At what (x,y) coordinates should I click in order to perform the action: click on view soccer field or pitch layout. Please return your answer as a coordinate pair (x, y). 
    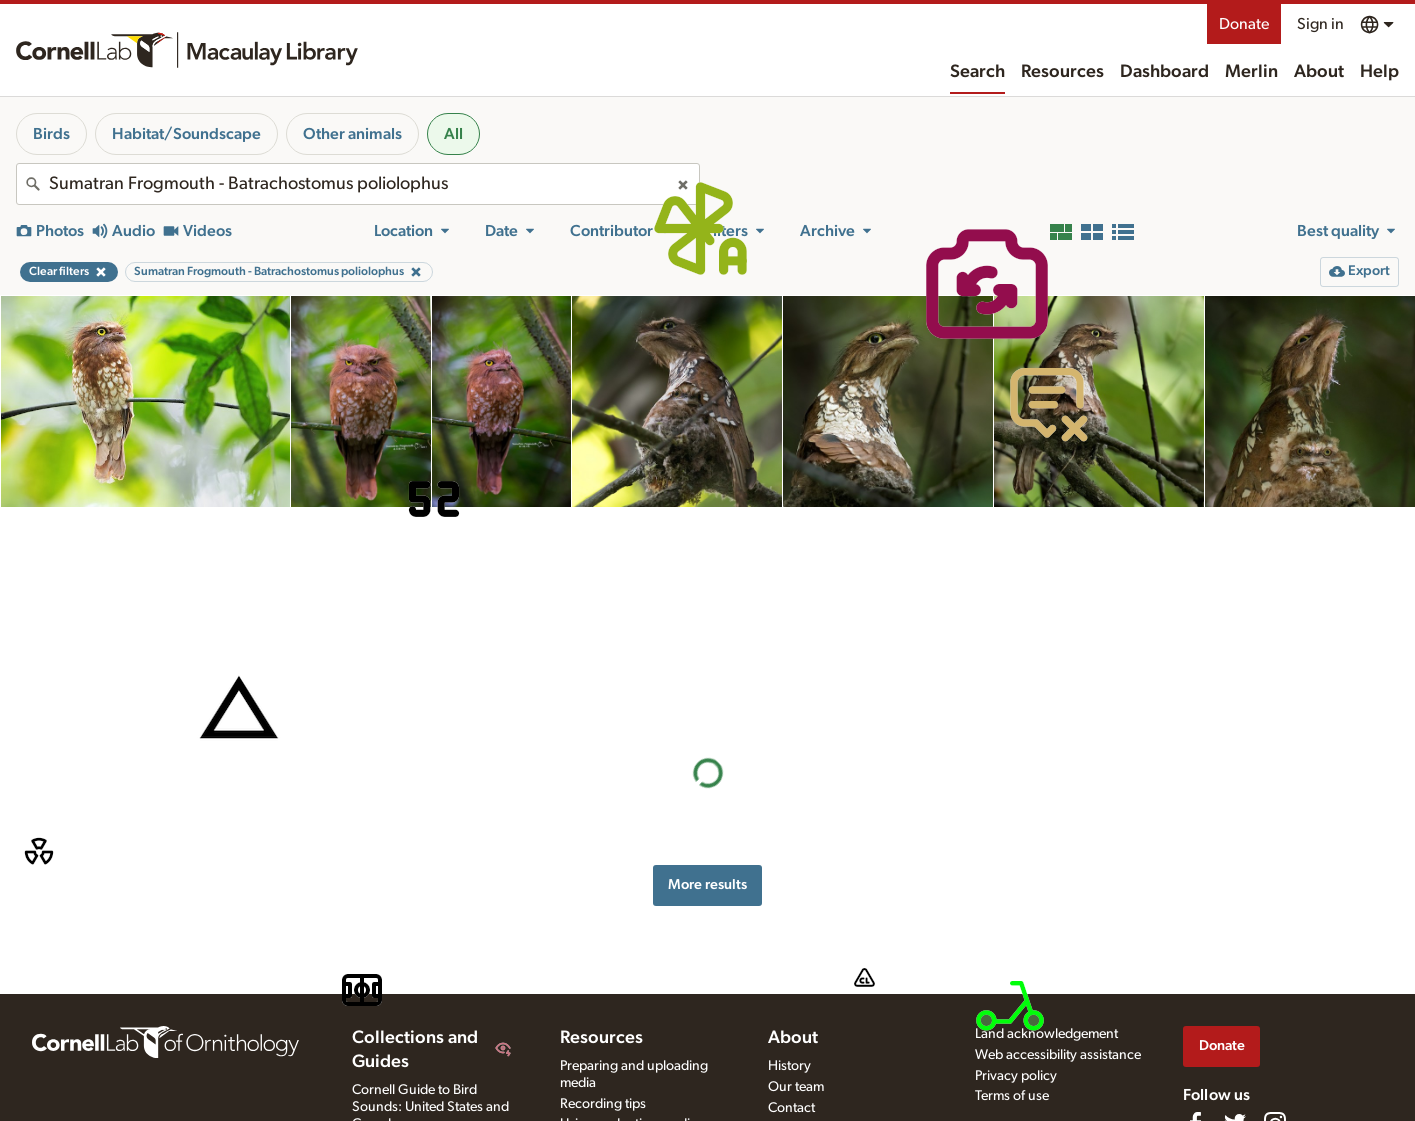
    Looking at the image, I should click on (362, 990).